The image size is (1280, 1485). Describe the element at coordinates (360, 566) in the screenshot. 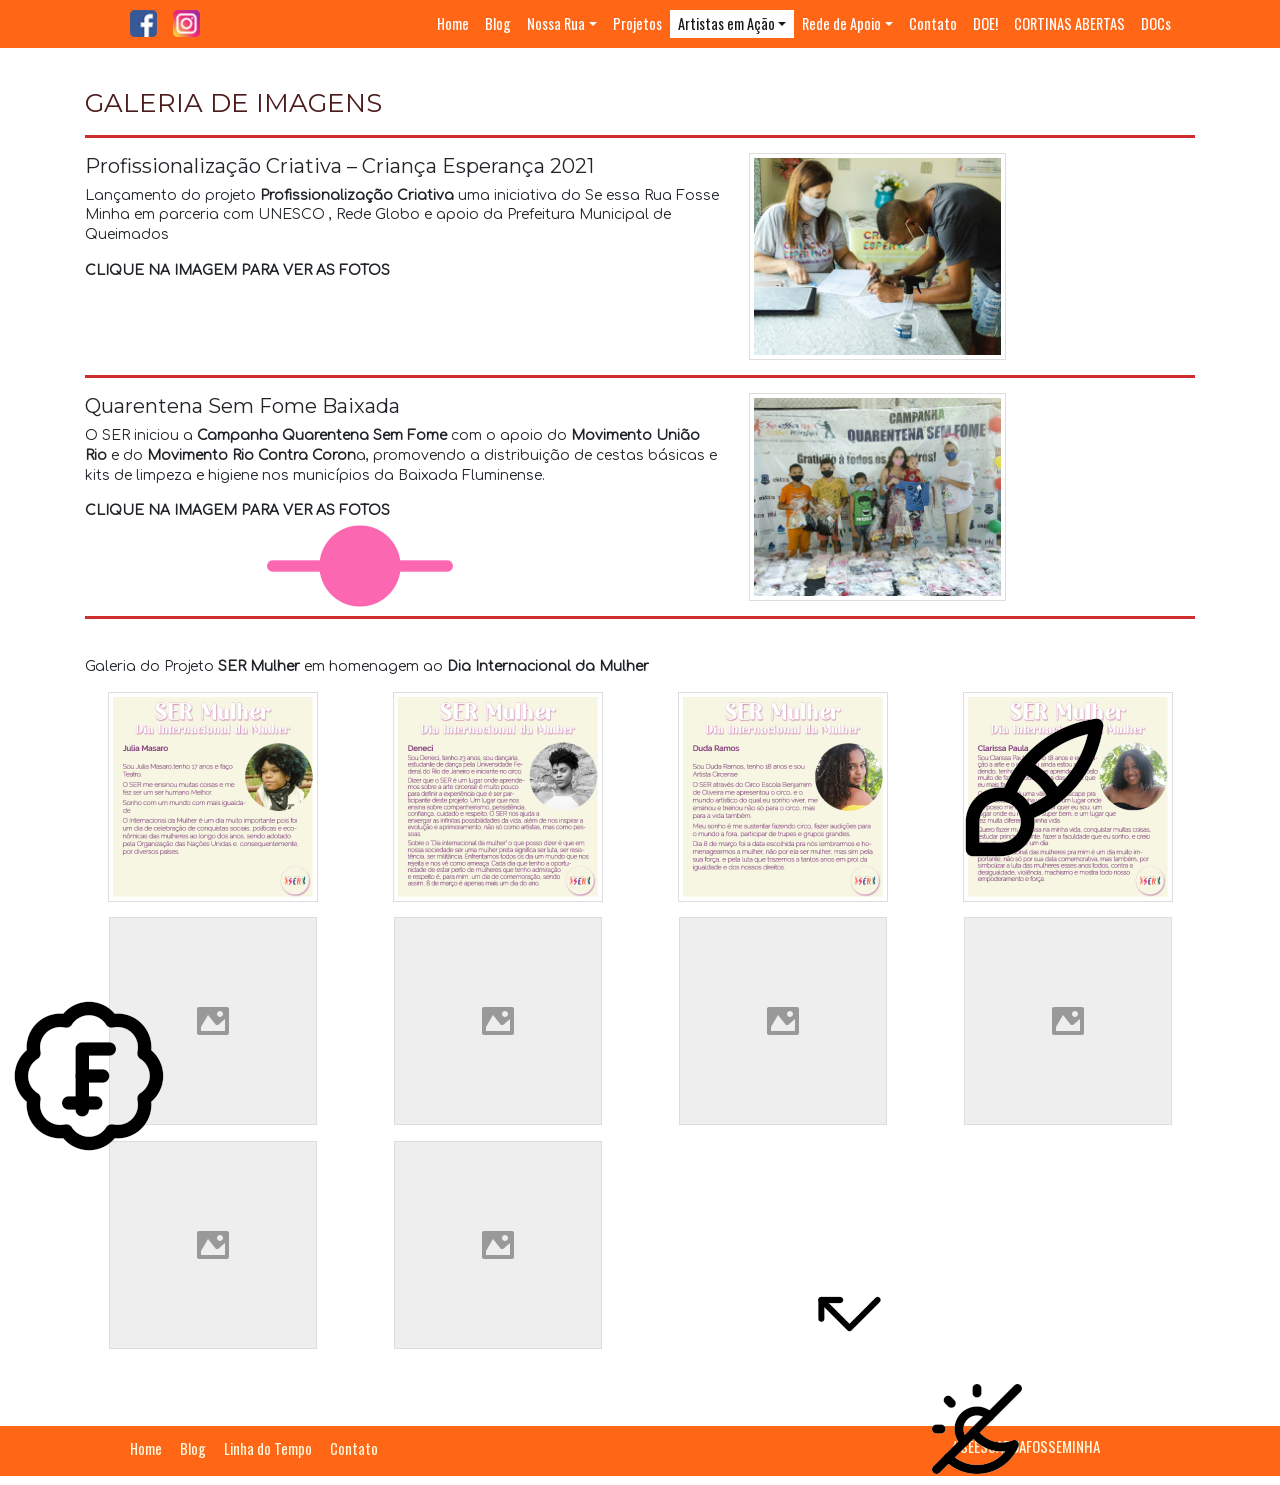

I see `view commit history in a git repository` at that location.